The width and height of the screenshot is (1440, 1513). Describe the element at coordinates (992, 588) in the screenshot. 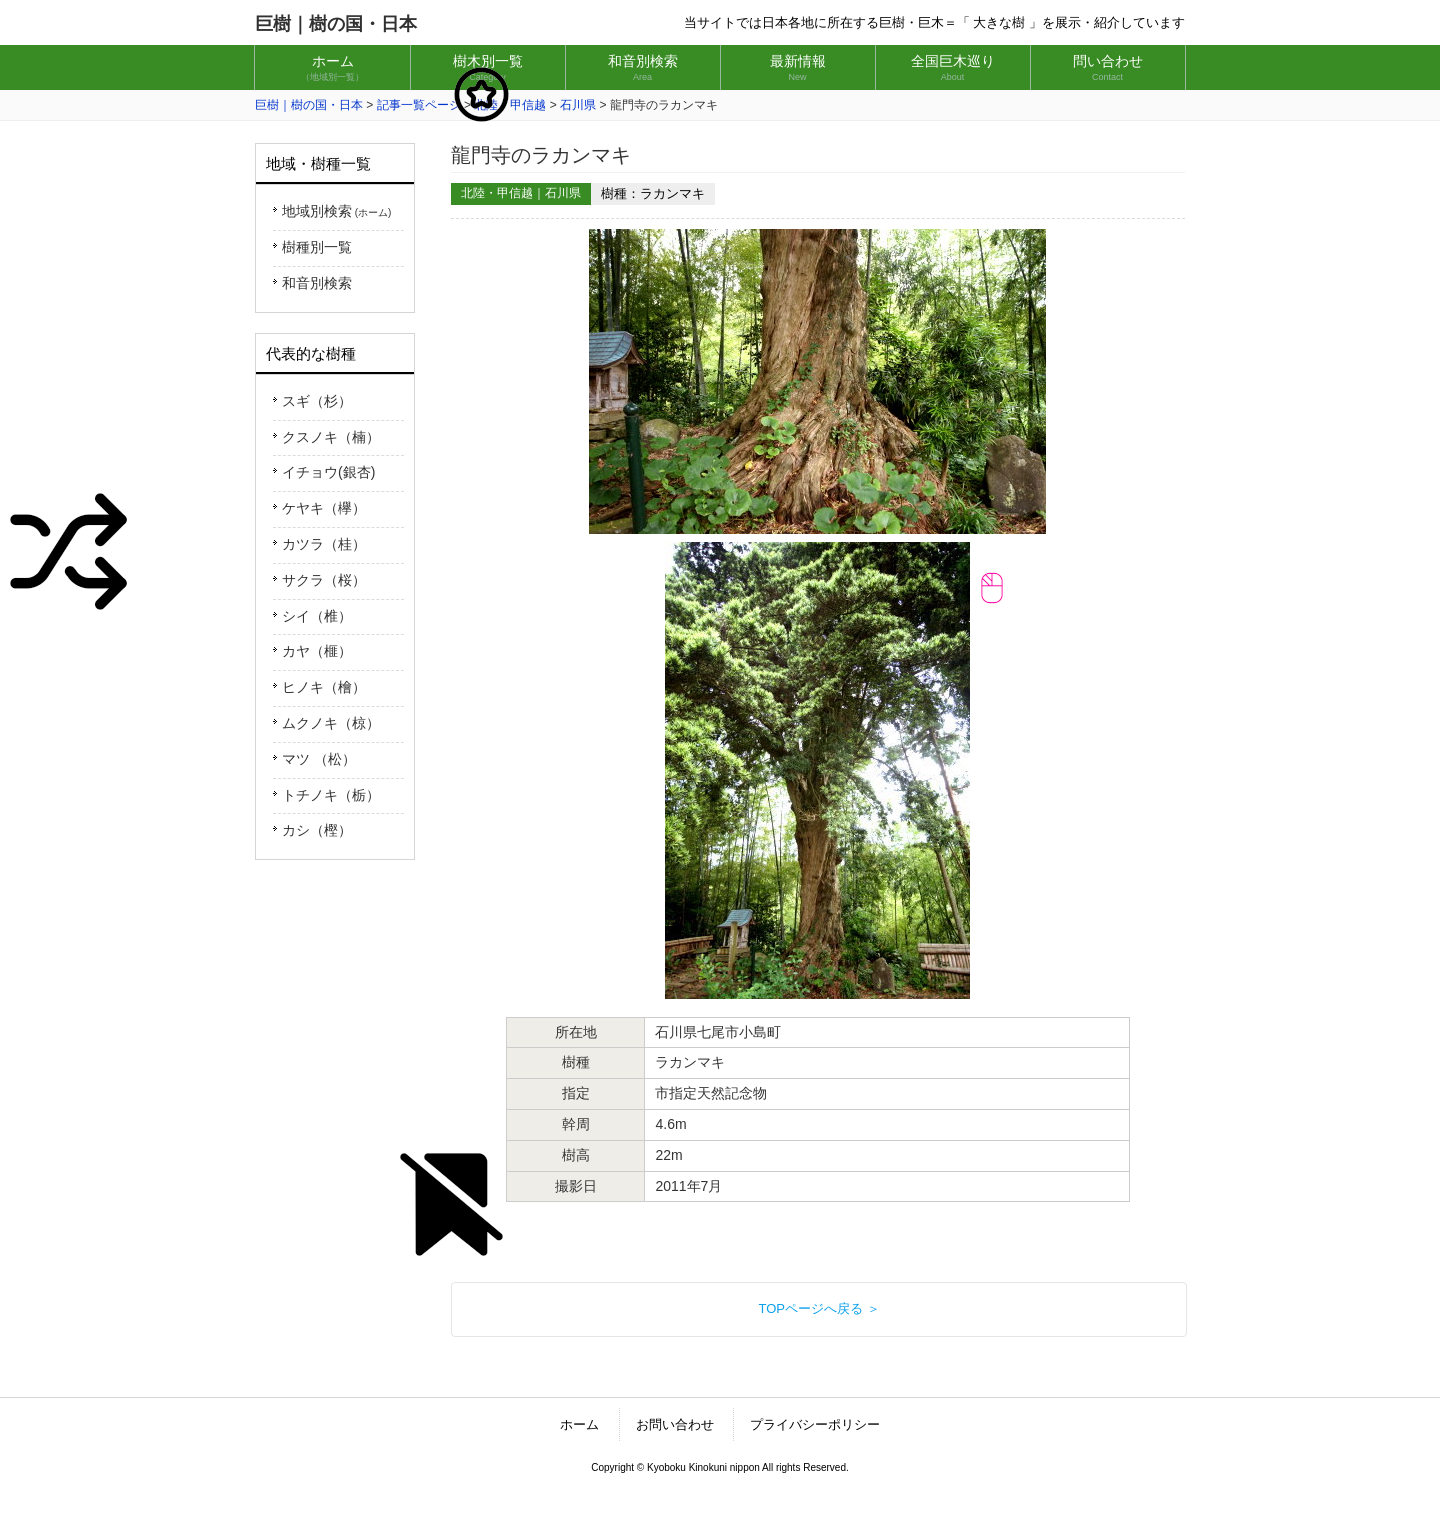

I see `indicates left mouse button click action` at that location.